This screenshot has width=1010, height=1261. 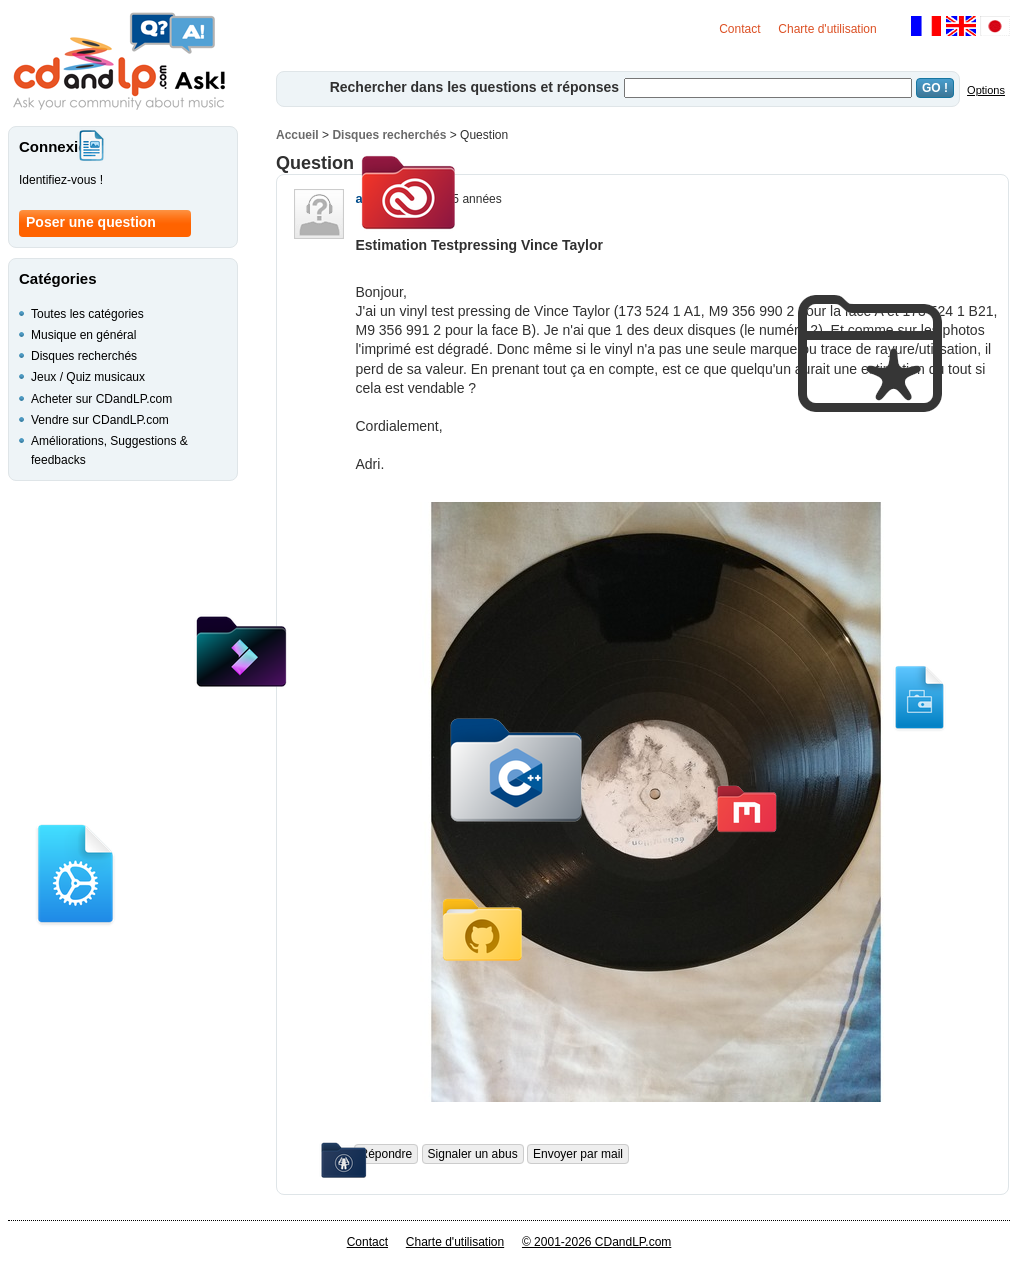 I want to click on open adobe creative cloud files folder, so click(x=408, y=195).